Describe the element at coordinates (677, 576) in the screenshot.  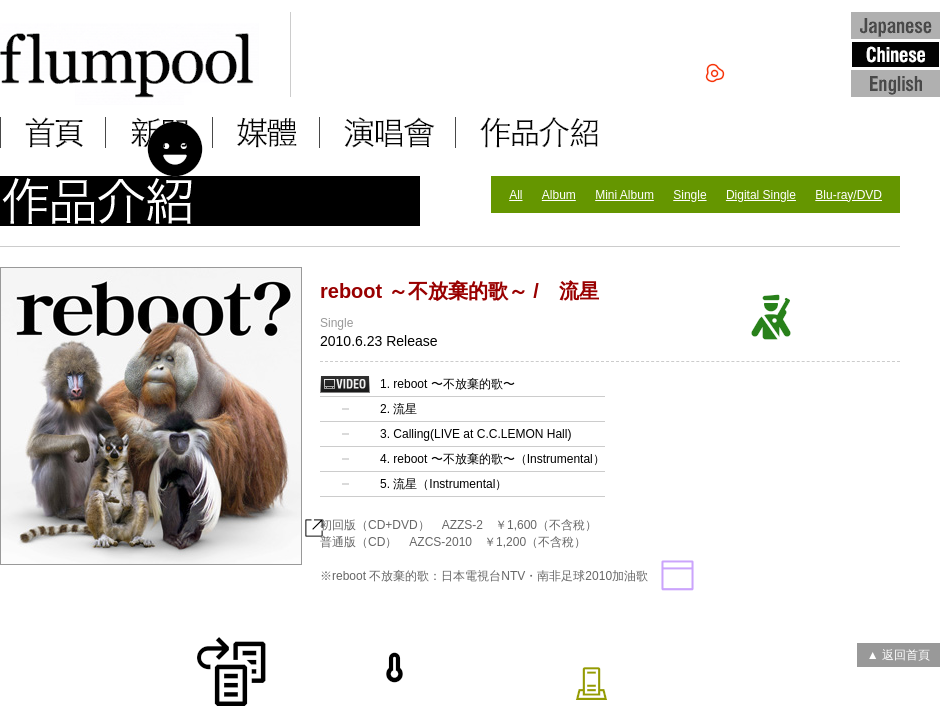
I see `open in browser window` at that location.